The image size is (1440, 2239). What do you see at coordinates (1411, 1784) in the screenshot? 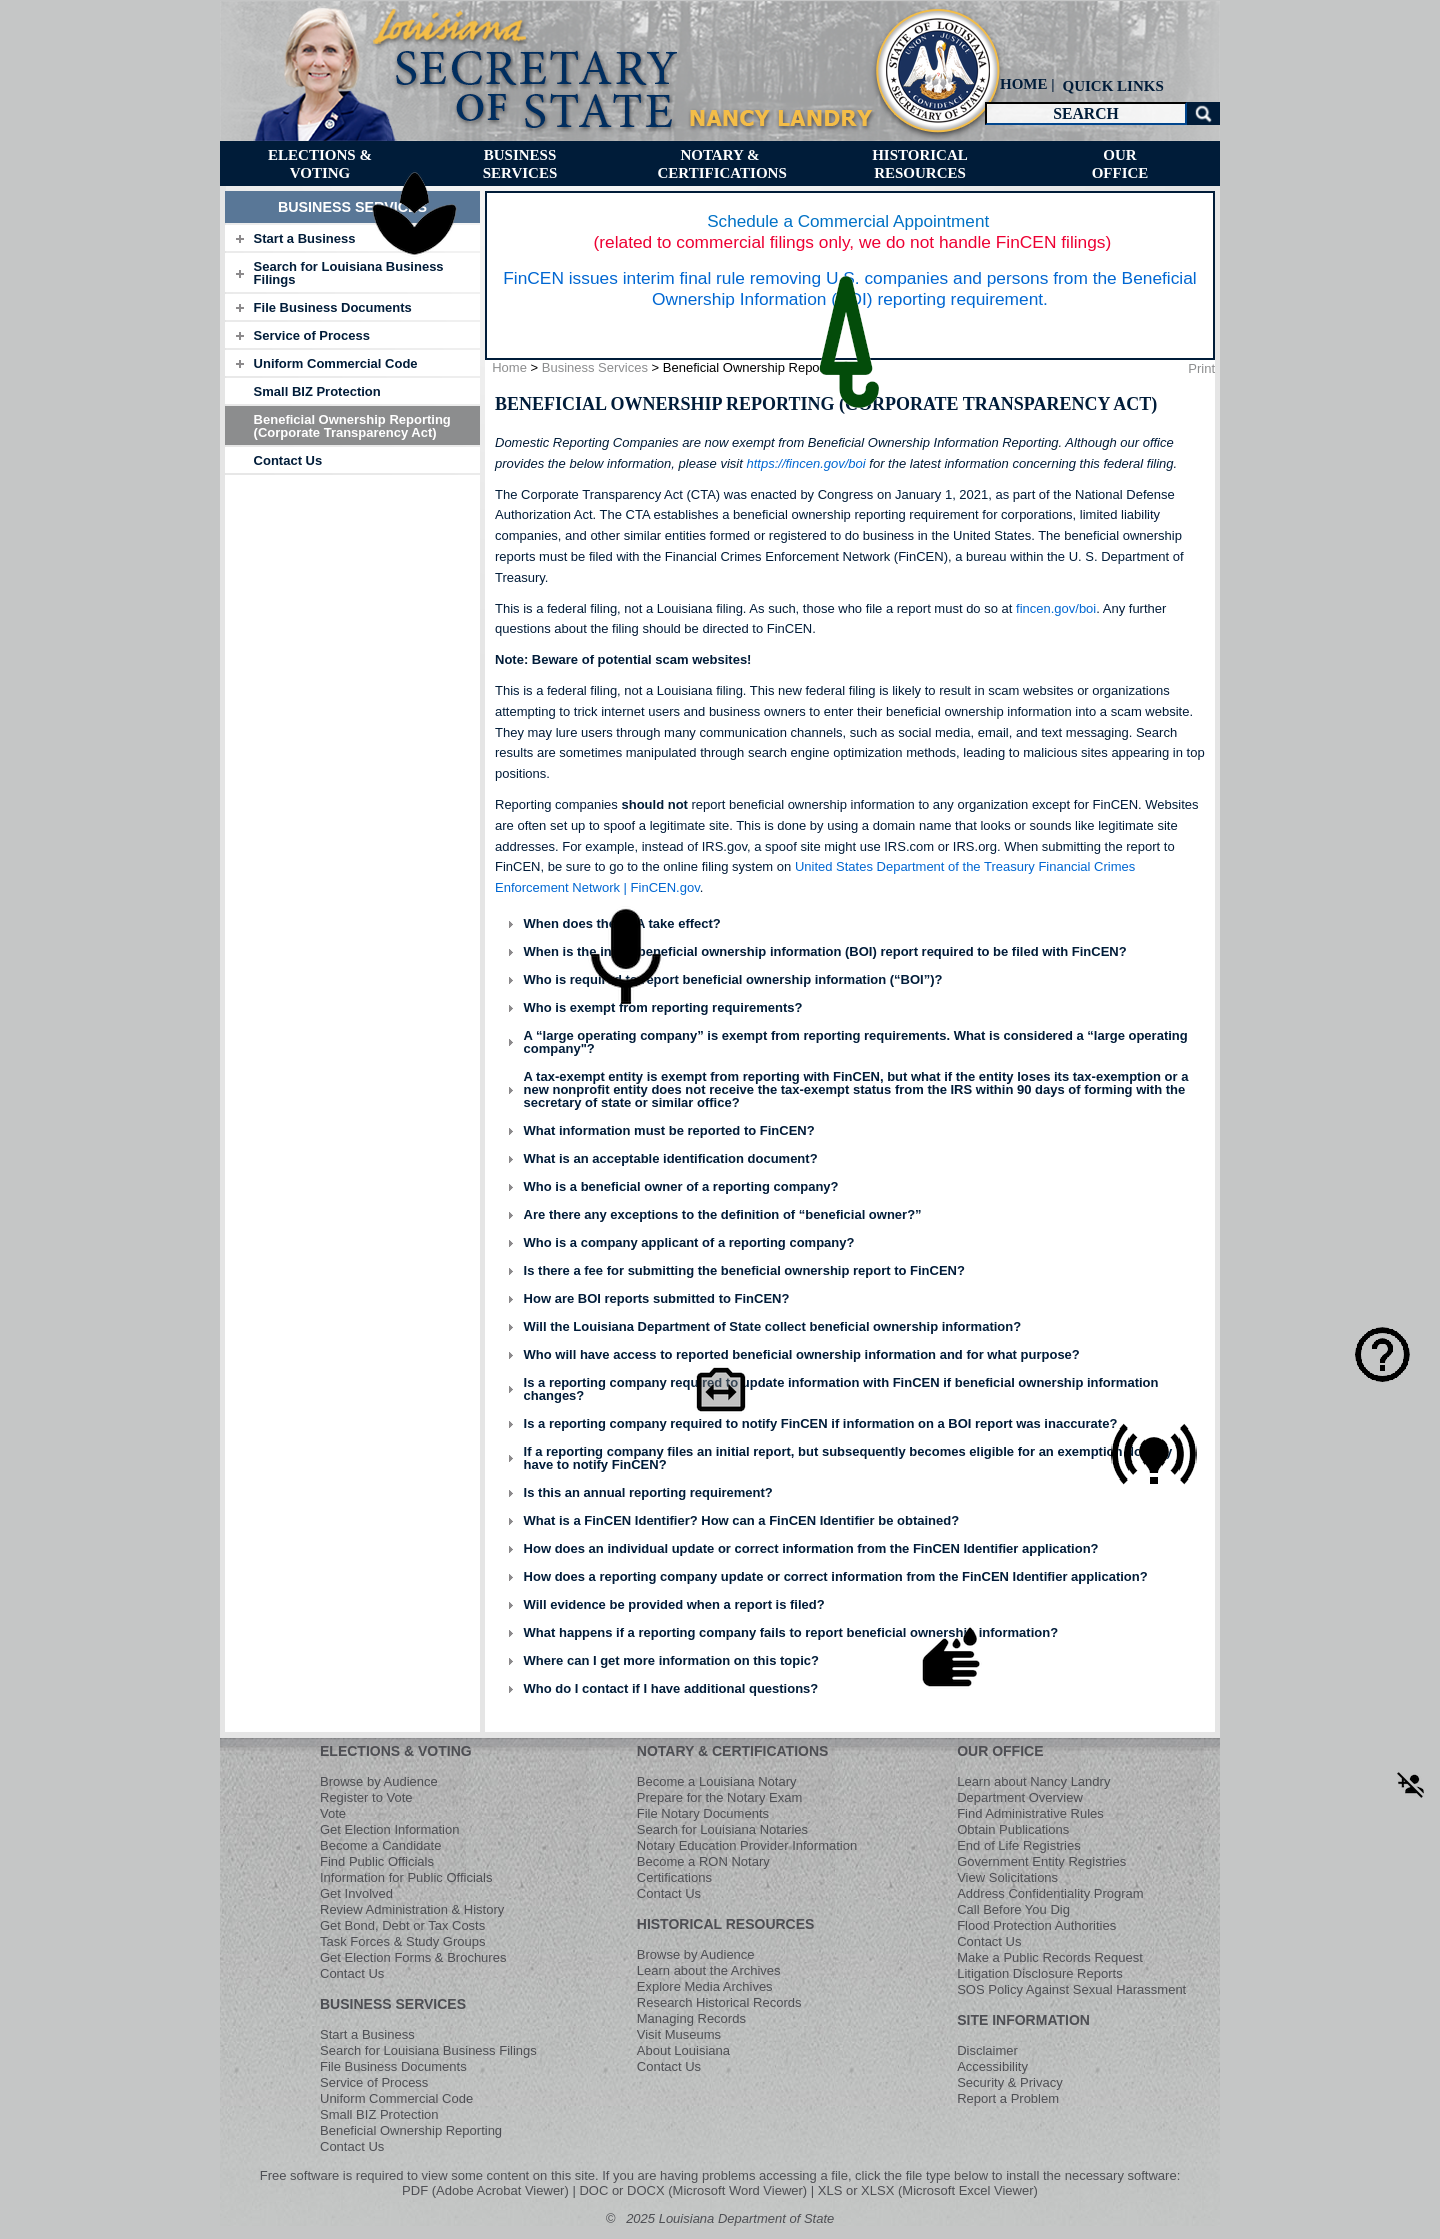
I see `indicates adding contacts is disabled` at bounding box center [1411, 1784].